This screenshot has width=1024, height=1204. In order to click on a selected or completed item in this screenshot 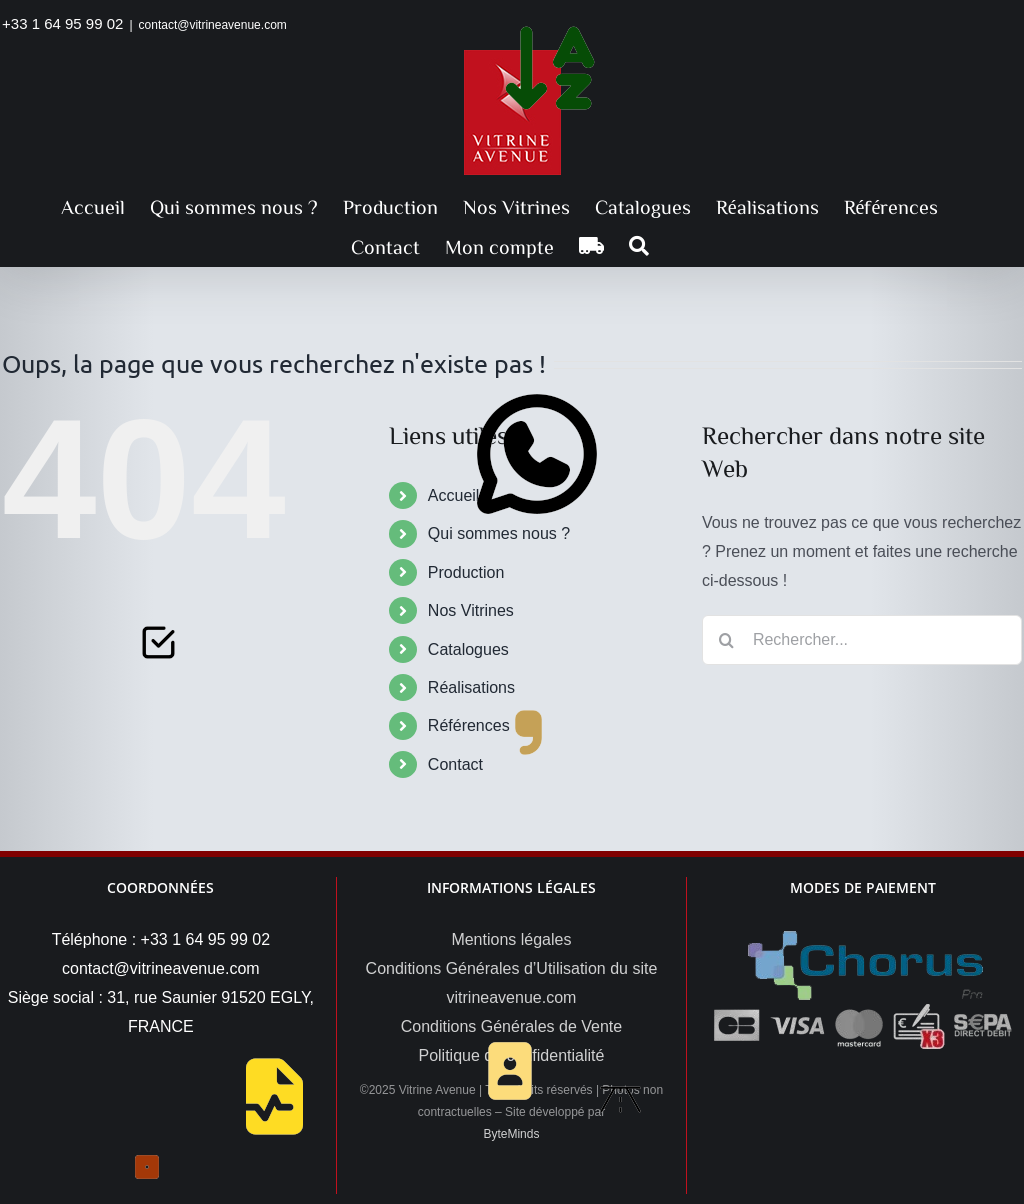, I will do `click(158, 642)`.